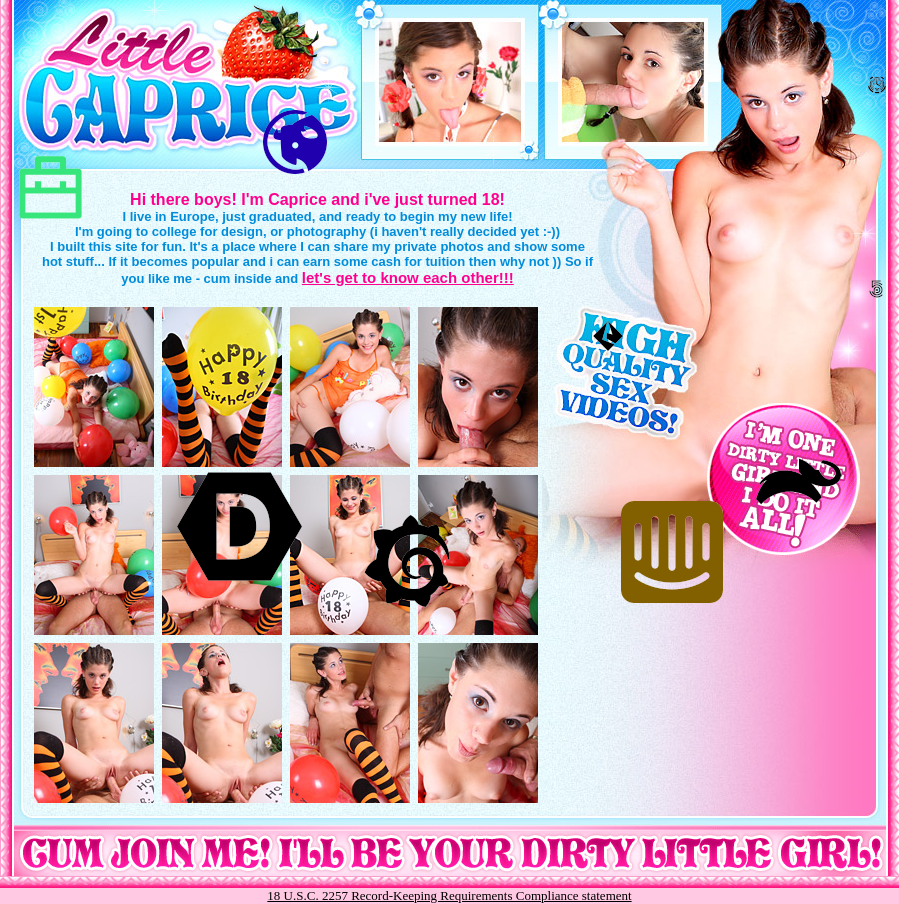 The width and height of the screenshot is (899, 904). Describe the element at coordinates (672, 552) in the screenshot. I see `open intercom chat support` at that location.